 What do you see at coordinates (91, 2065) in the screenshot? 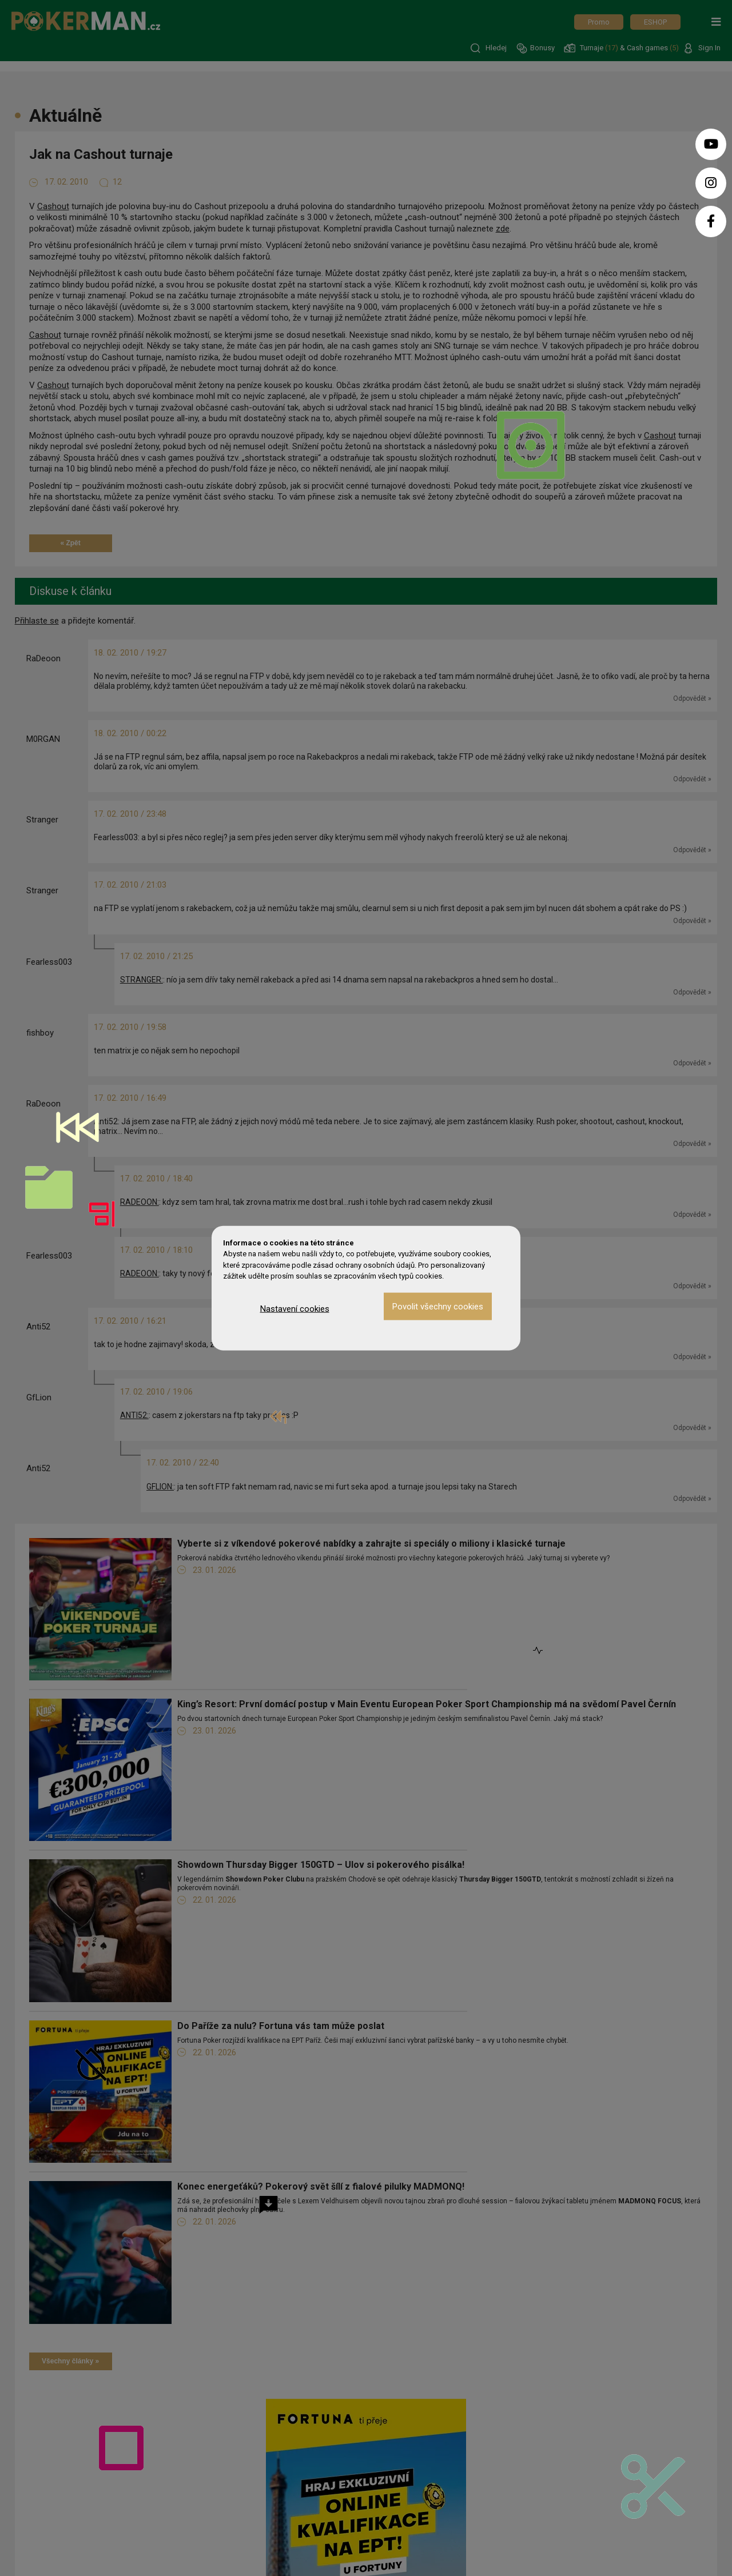
I see `disable blur effect` at bounding box center [91, 2065].